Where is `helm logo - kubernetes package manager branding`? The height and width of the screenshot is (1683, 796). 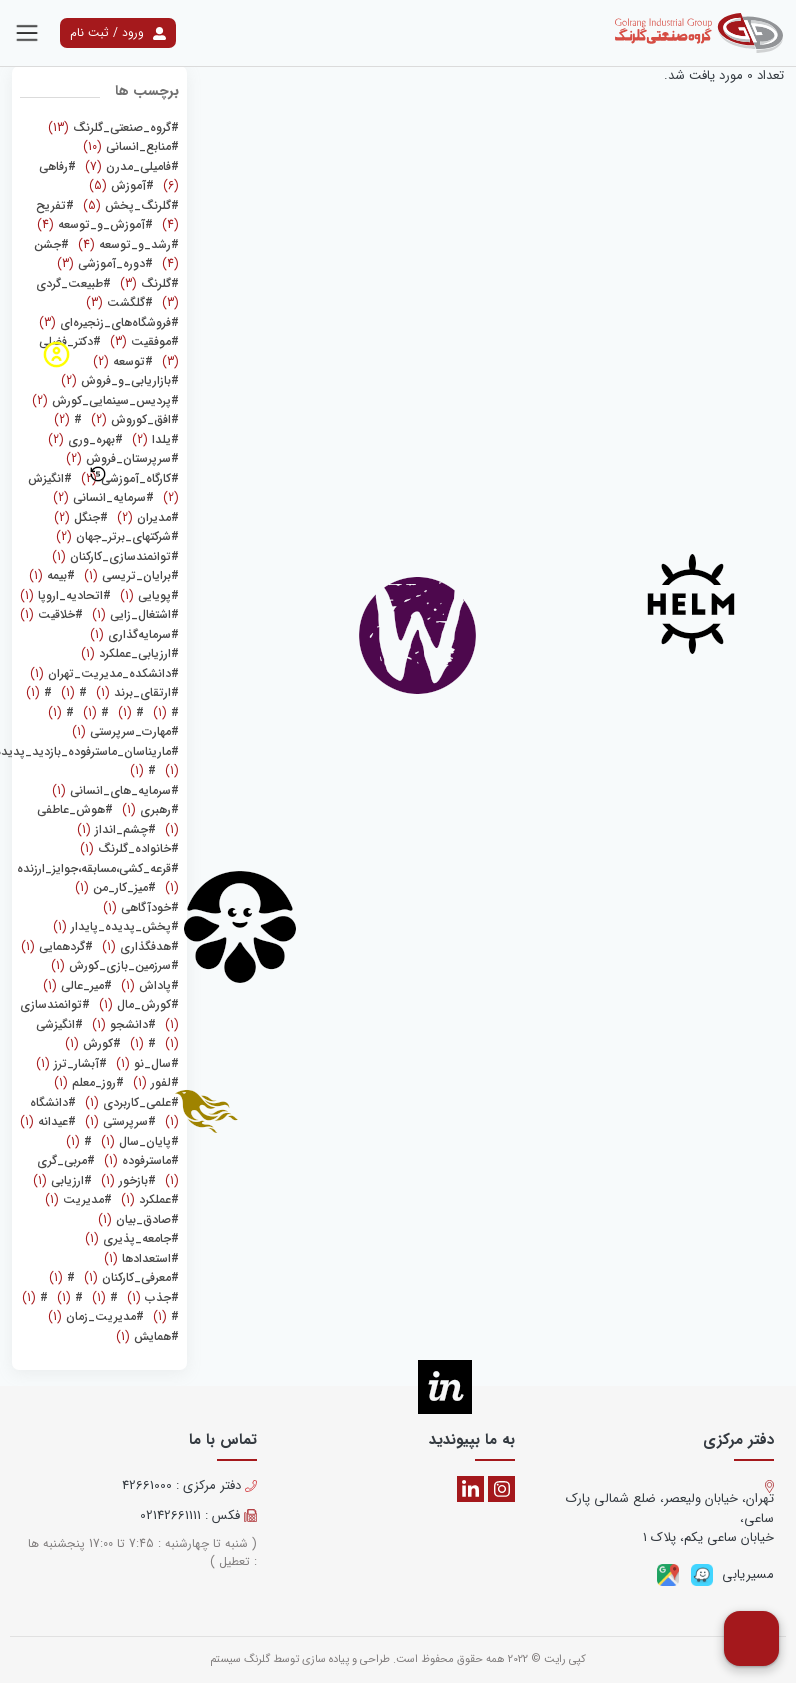 helm logo - kubernetes package manager branding is located at coordinates (691, 604).